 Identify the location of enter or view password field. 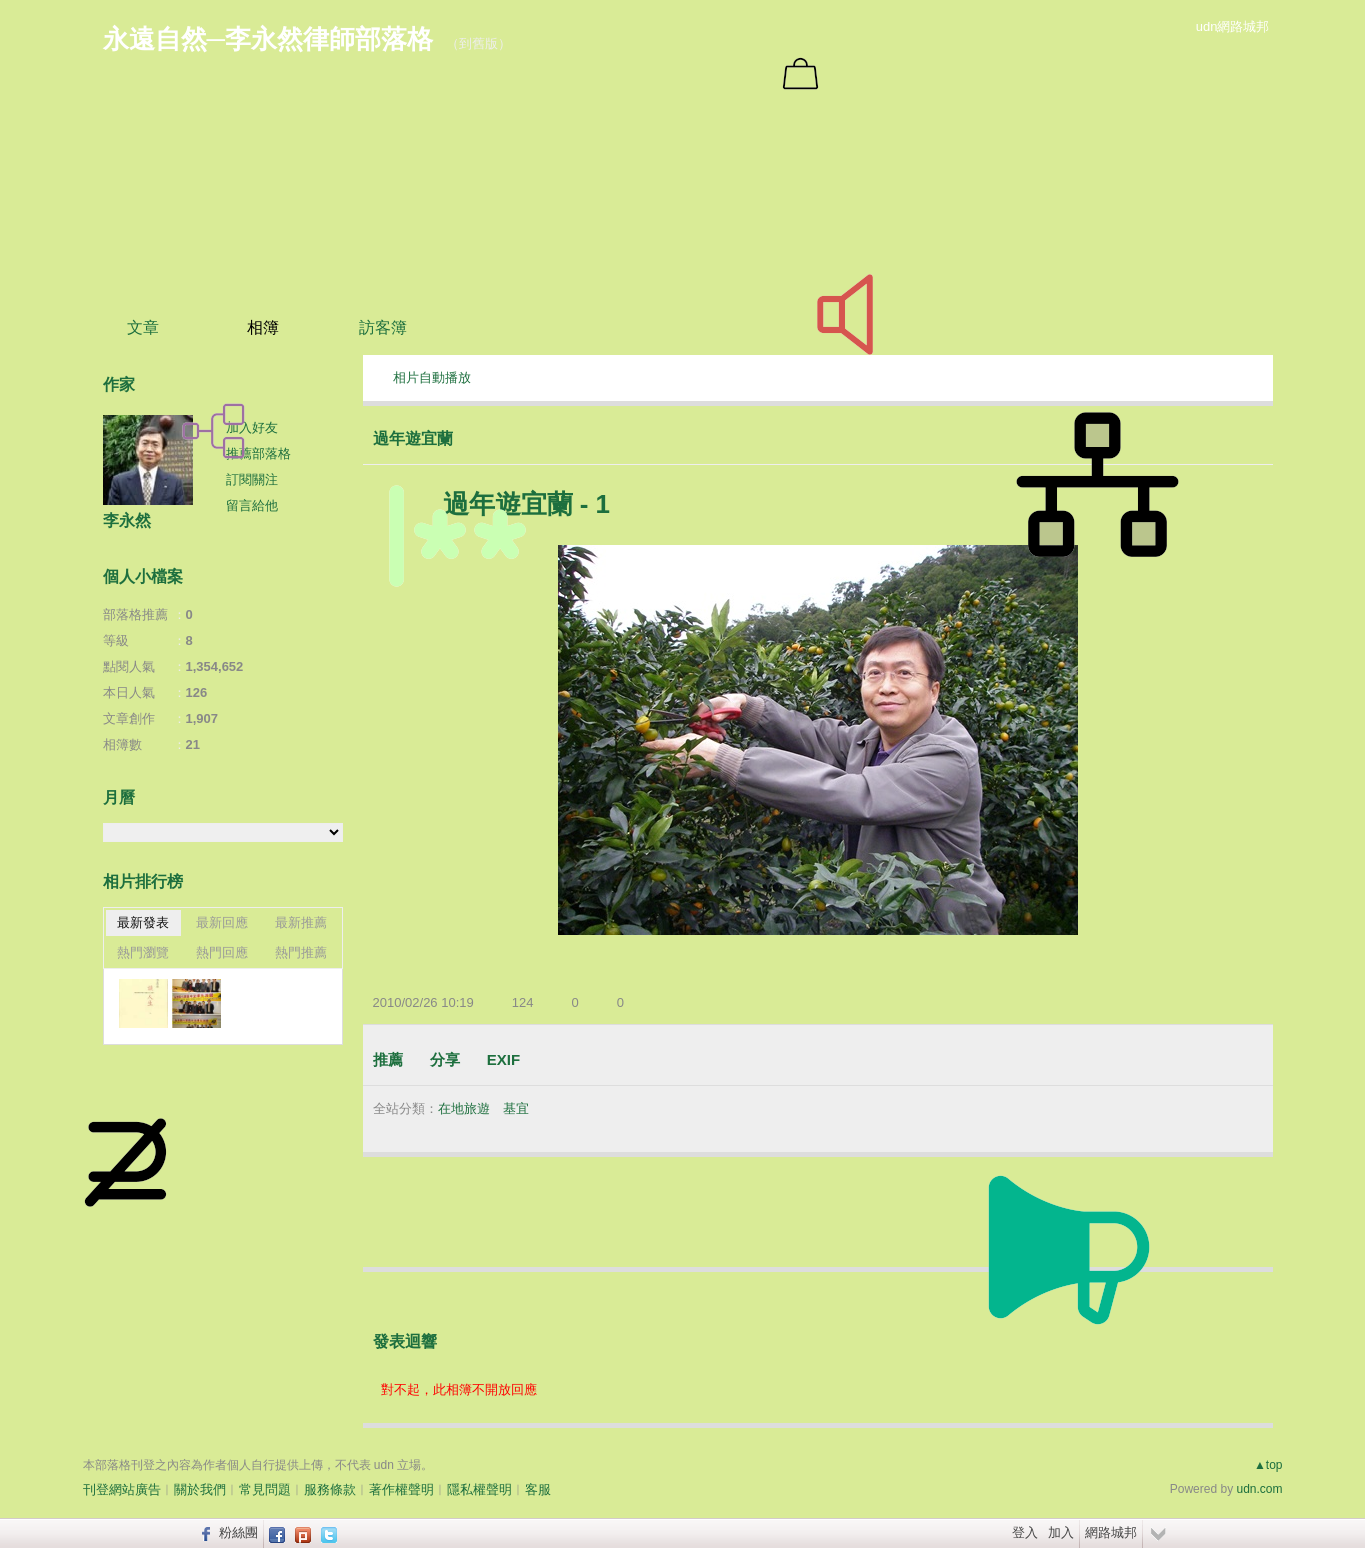
(452, 536).